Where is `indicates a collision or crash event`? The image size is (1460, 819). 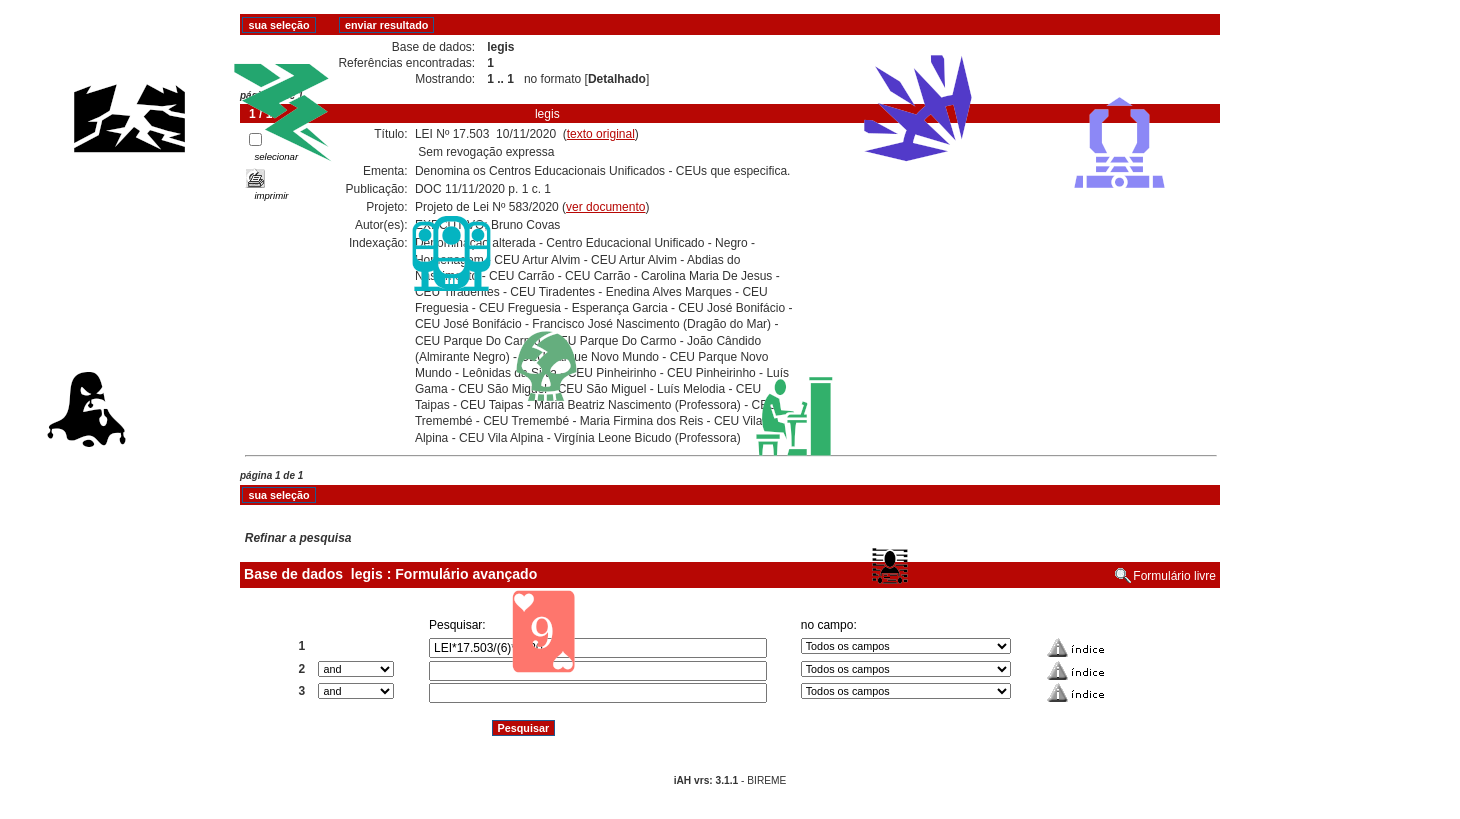
indicates a collision or crash event is located at coordinates (918, 109).